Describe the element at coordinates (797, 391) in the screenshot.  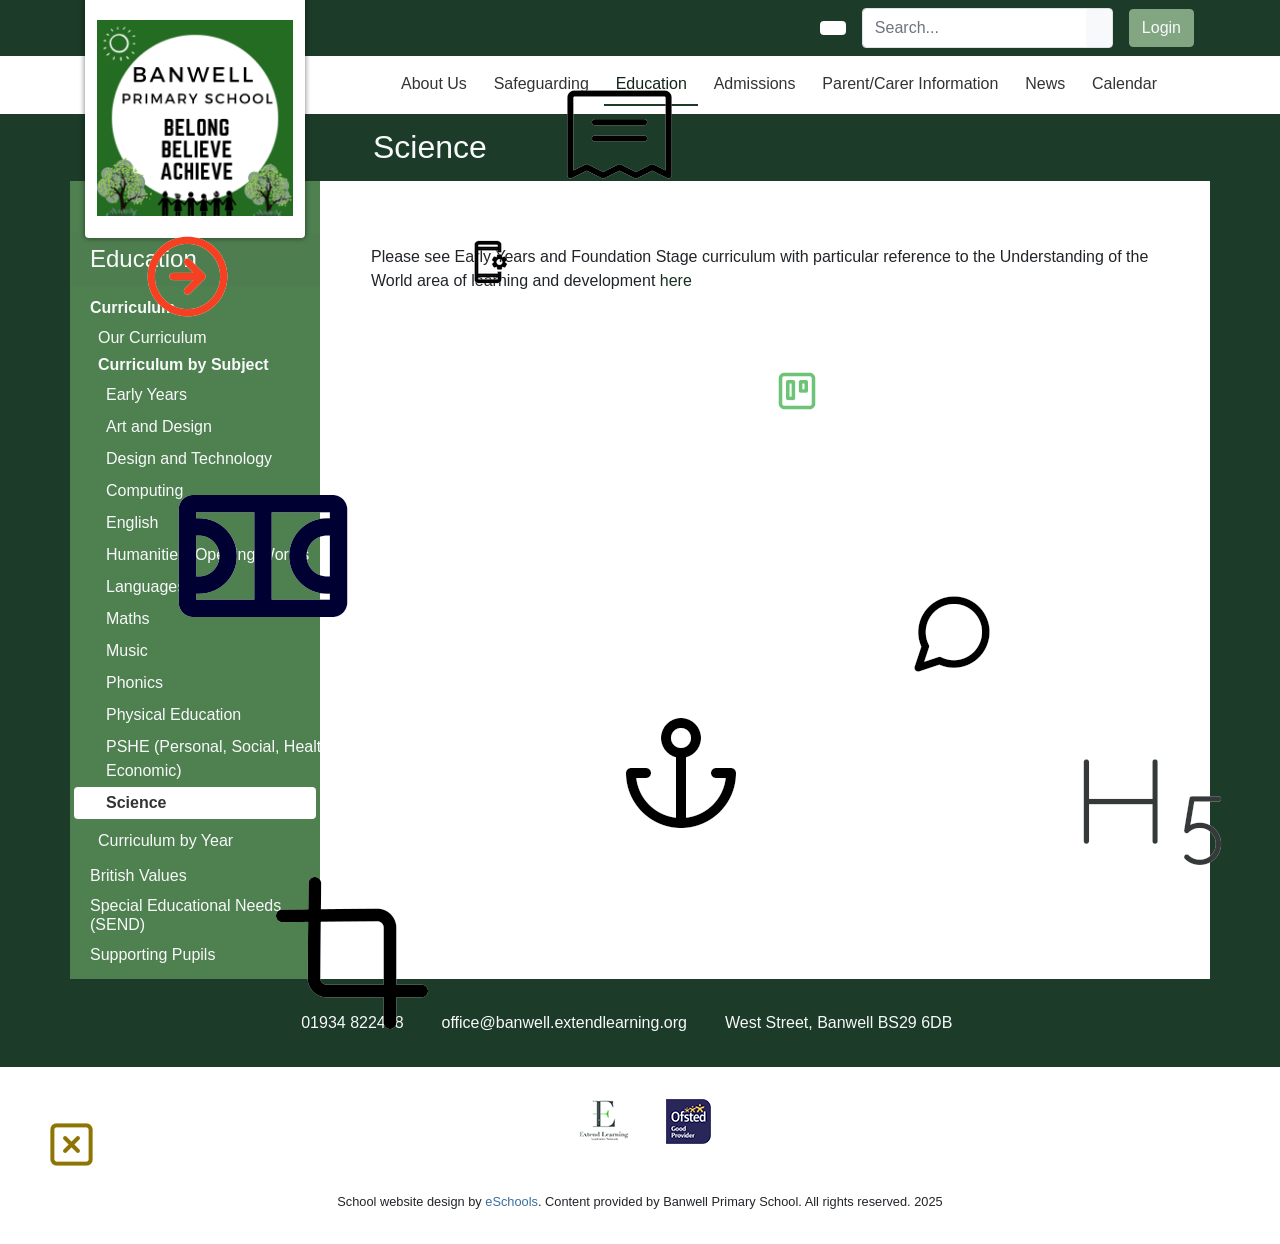
I see `open Trello app` at that location.